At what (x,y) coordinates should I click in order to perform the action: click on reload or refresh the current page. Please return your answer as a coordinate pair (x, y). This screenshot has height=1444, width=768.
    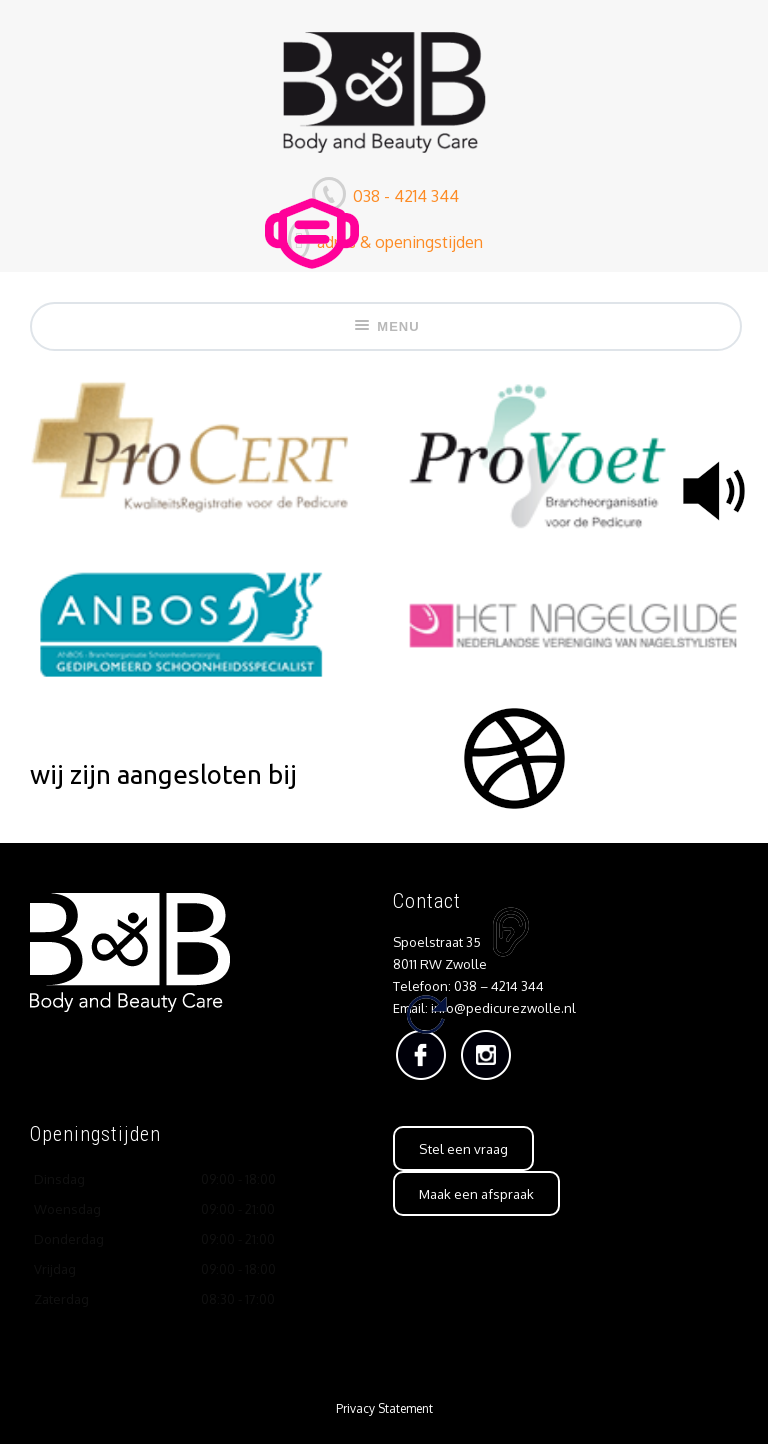
    Looking at the image, I should click on (427, 1014).